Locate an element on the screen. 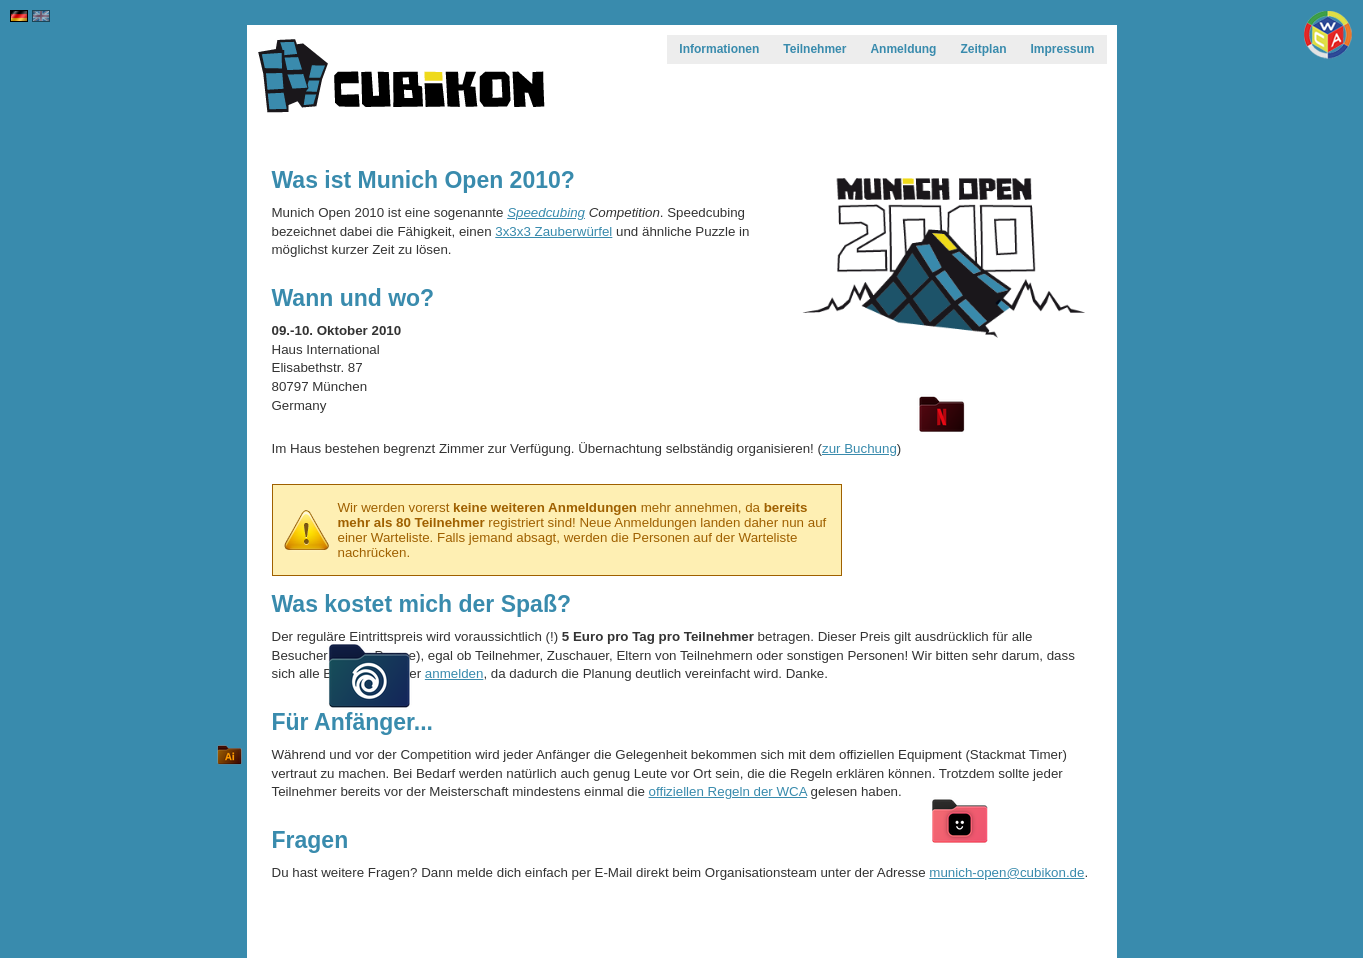 The width and height of the screenshot is (1363, 958). open adobe creative cloud files folder is located at coordinates (959, 822).